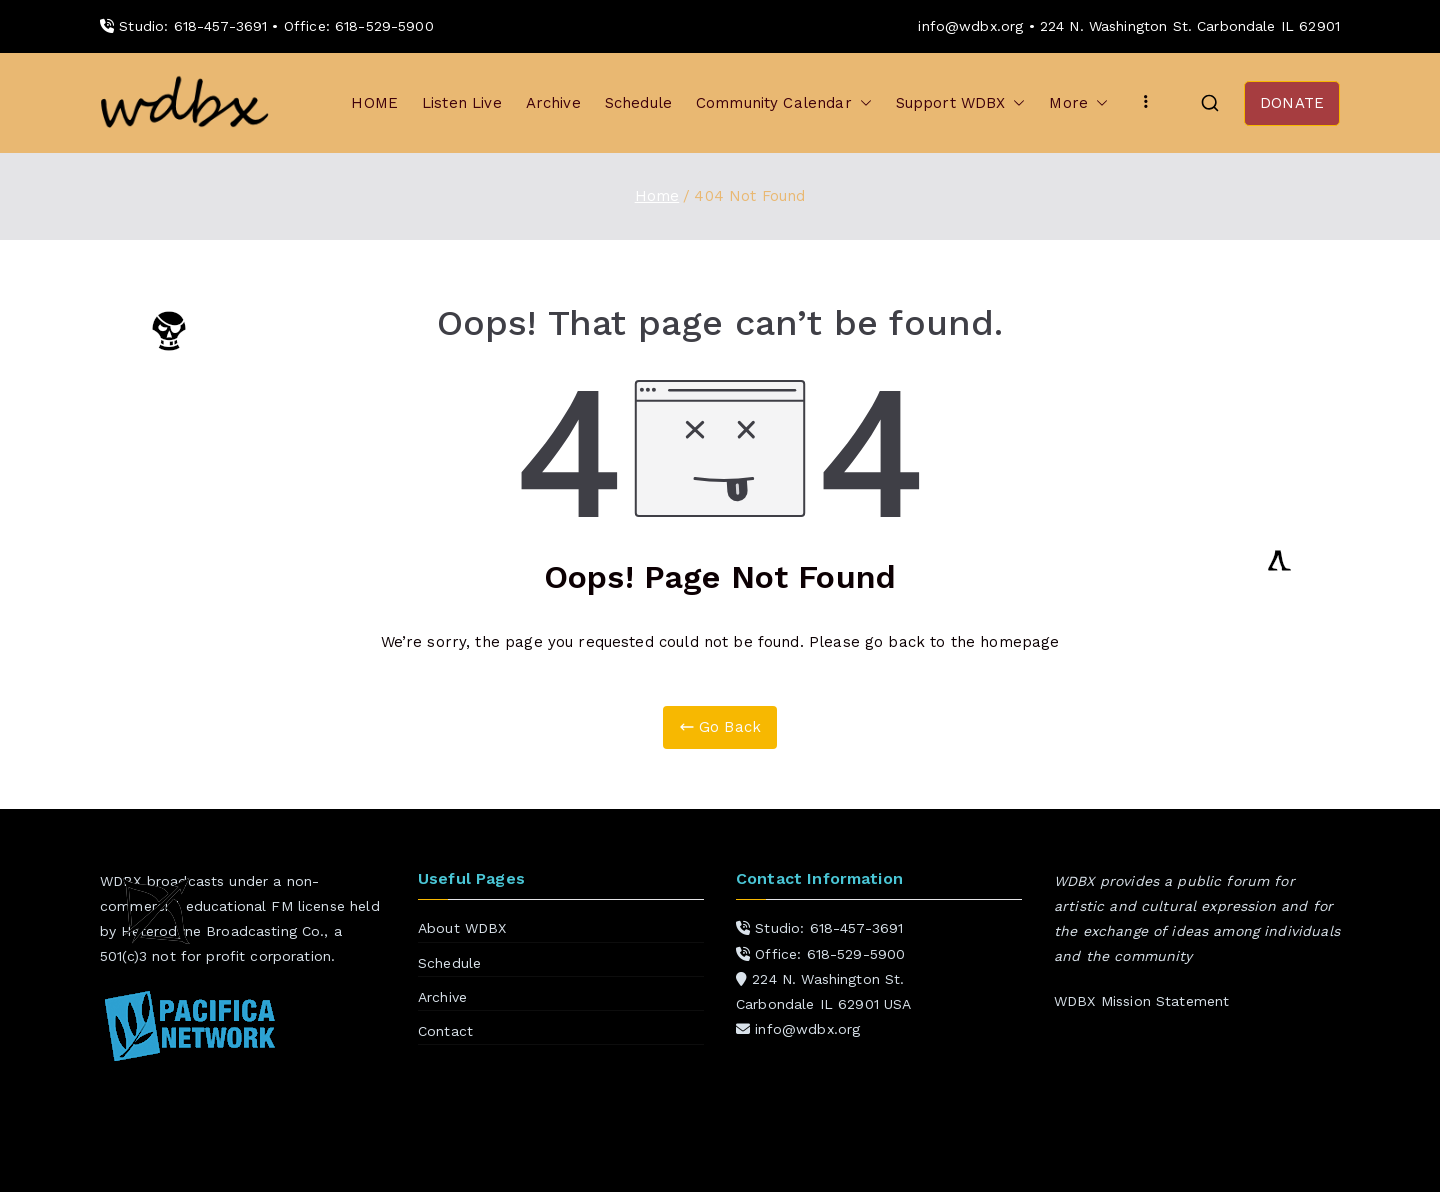  I want to click on archery or ranged attack skill, so click(156, 910).